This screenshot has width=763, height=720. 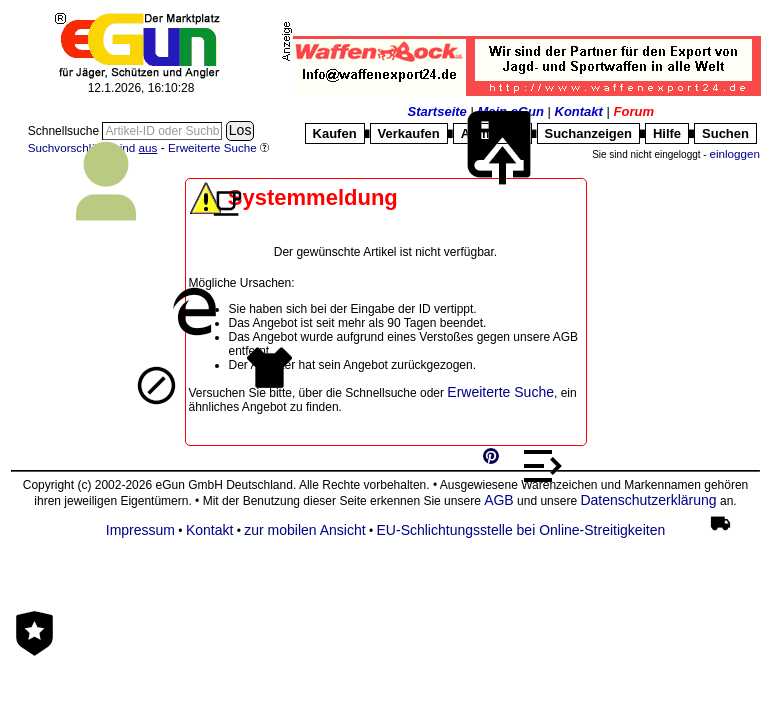 What do you see at coordinates (156, 385) in the screenshot?
I see `indicates a prohibited or forbidden action` at bounding box center [156, 385].